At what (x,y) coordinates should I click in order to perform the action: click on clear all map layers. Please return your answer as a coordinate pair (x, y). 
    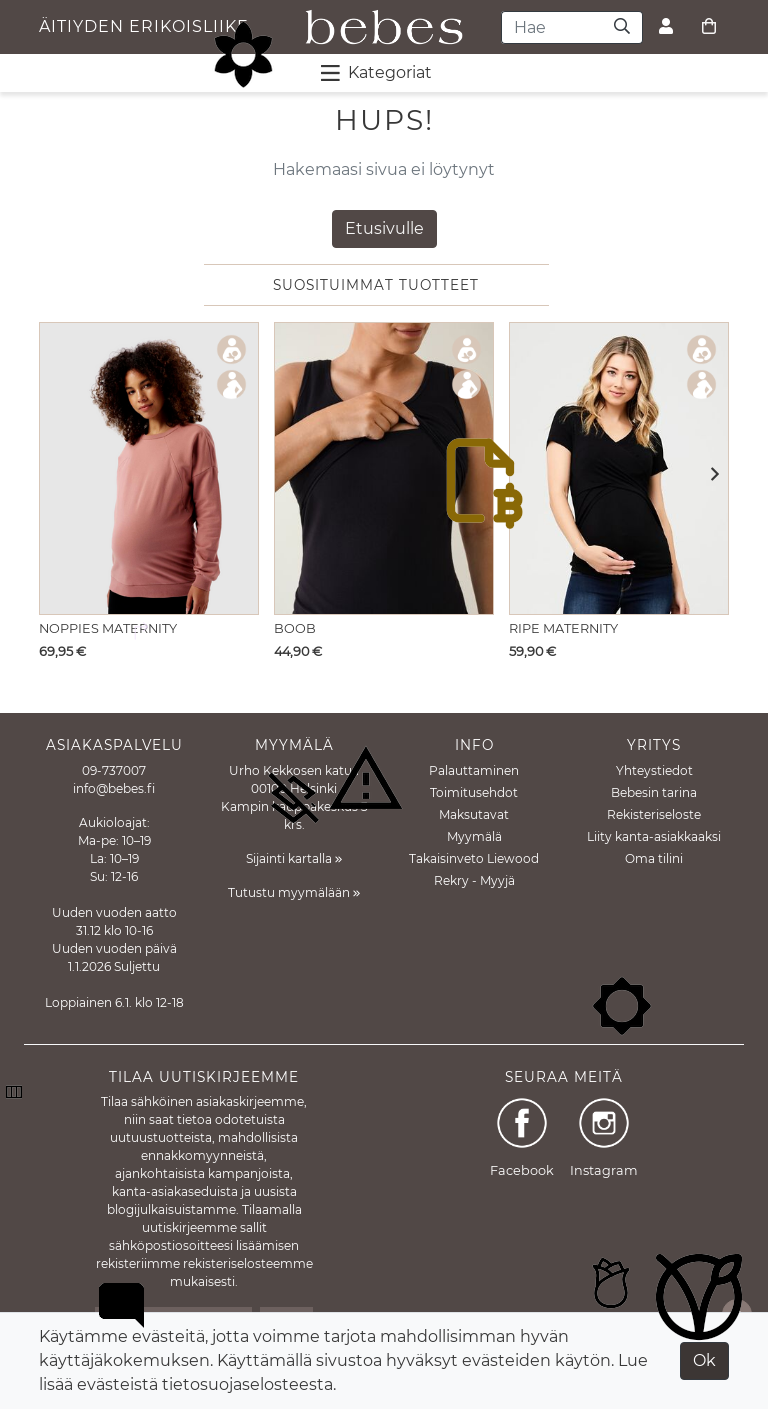
    Looking at the image, I should click on (293, 800).